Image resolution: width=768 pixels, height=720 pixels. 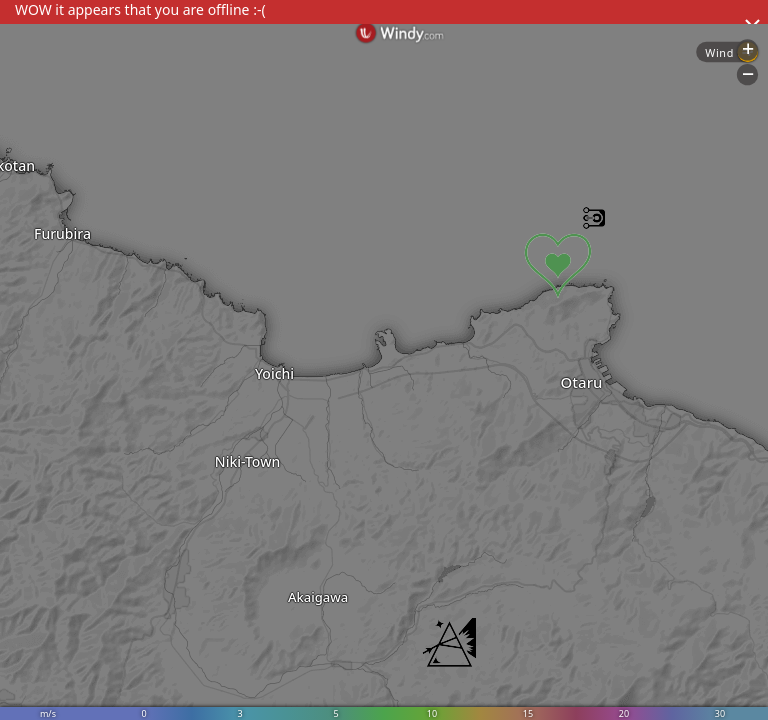 What do you see at coordinates (449, 644) in the screenshot?
I see `indicates light refraction or spectrum settings` at bounding box center [449, 644].